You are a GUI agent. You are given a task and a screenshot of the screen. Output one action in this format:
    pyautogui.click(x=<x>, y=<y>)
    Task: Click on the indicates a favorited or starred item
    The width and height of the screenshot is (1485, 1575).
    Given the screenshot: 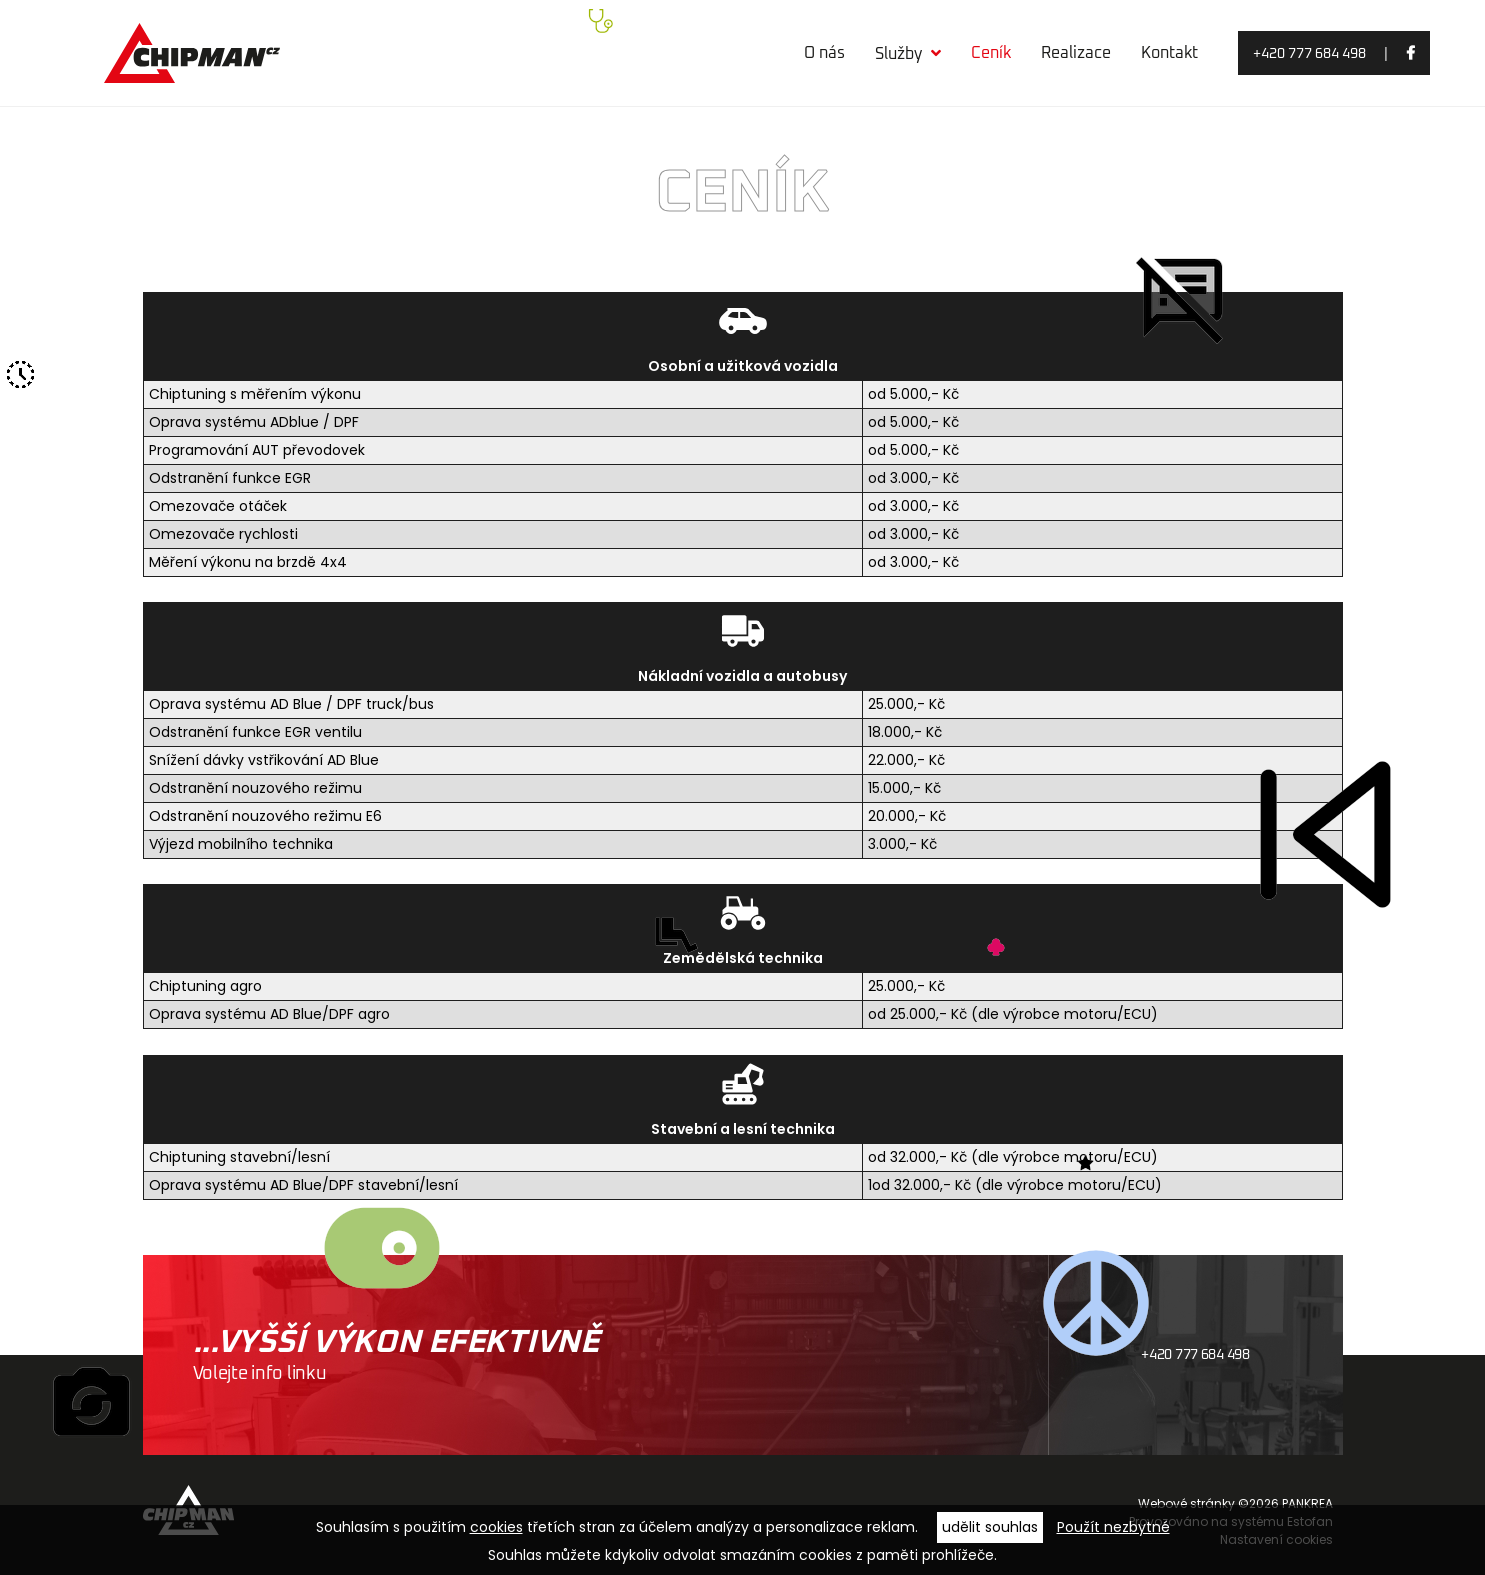 What is the action you would take?
    pyautogui.click(x=1085, y=1163)
    